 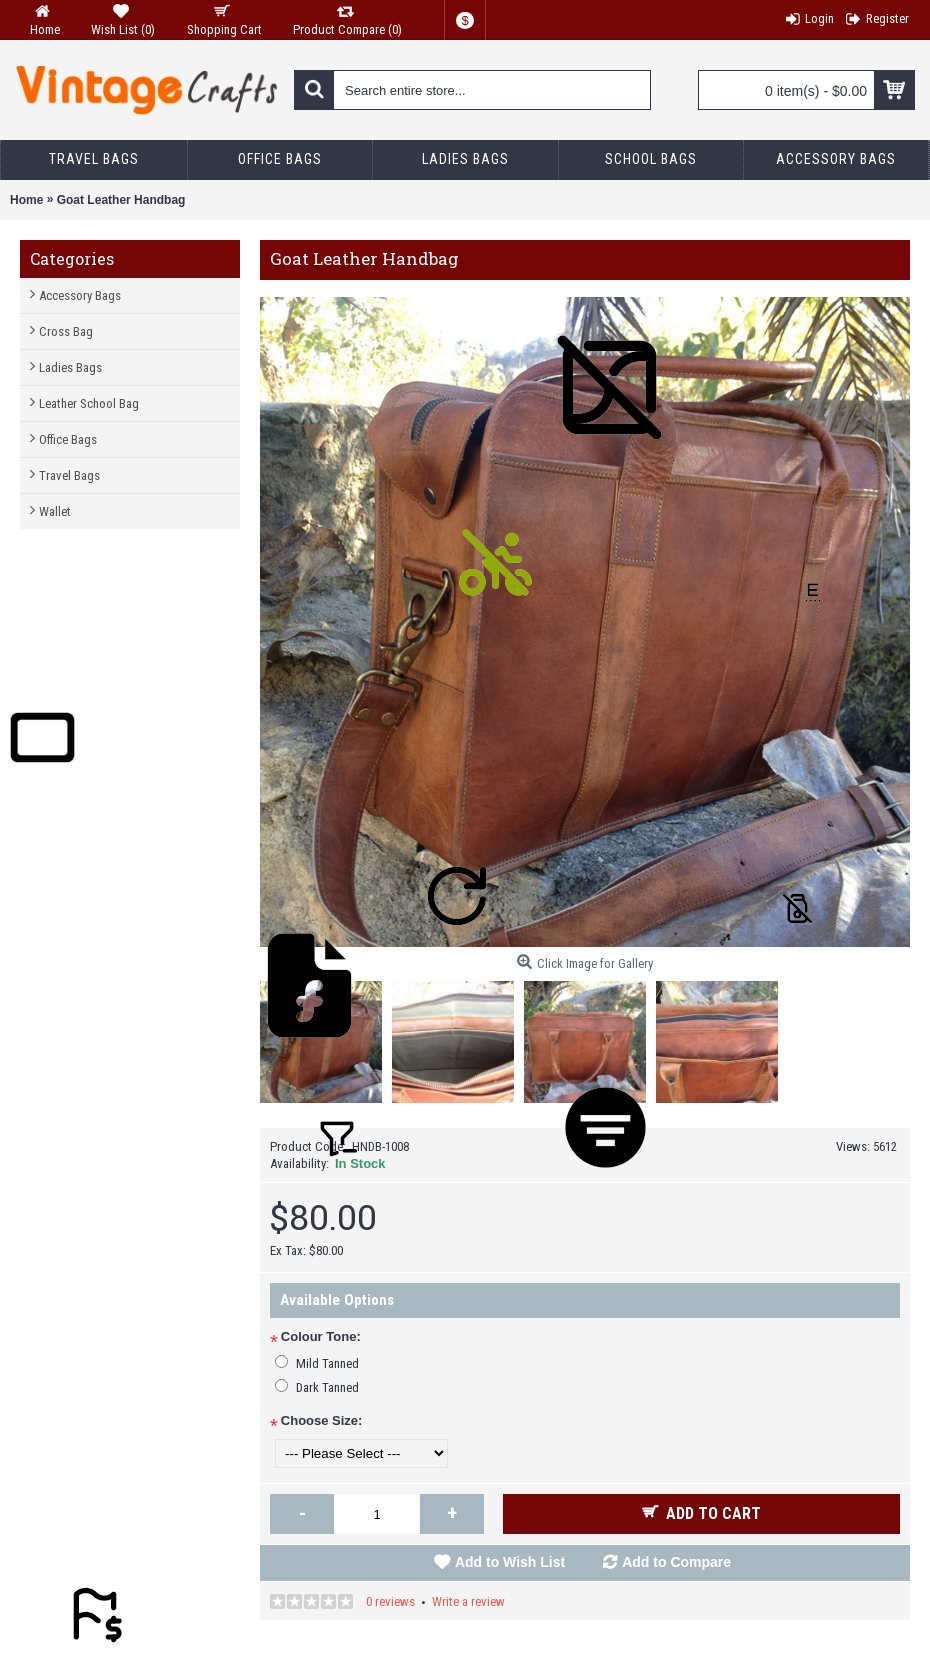 I want to click on open a function or script file, so click(x=309, y=985).